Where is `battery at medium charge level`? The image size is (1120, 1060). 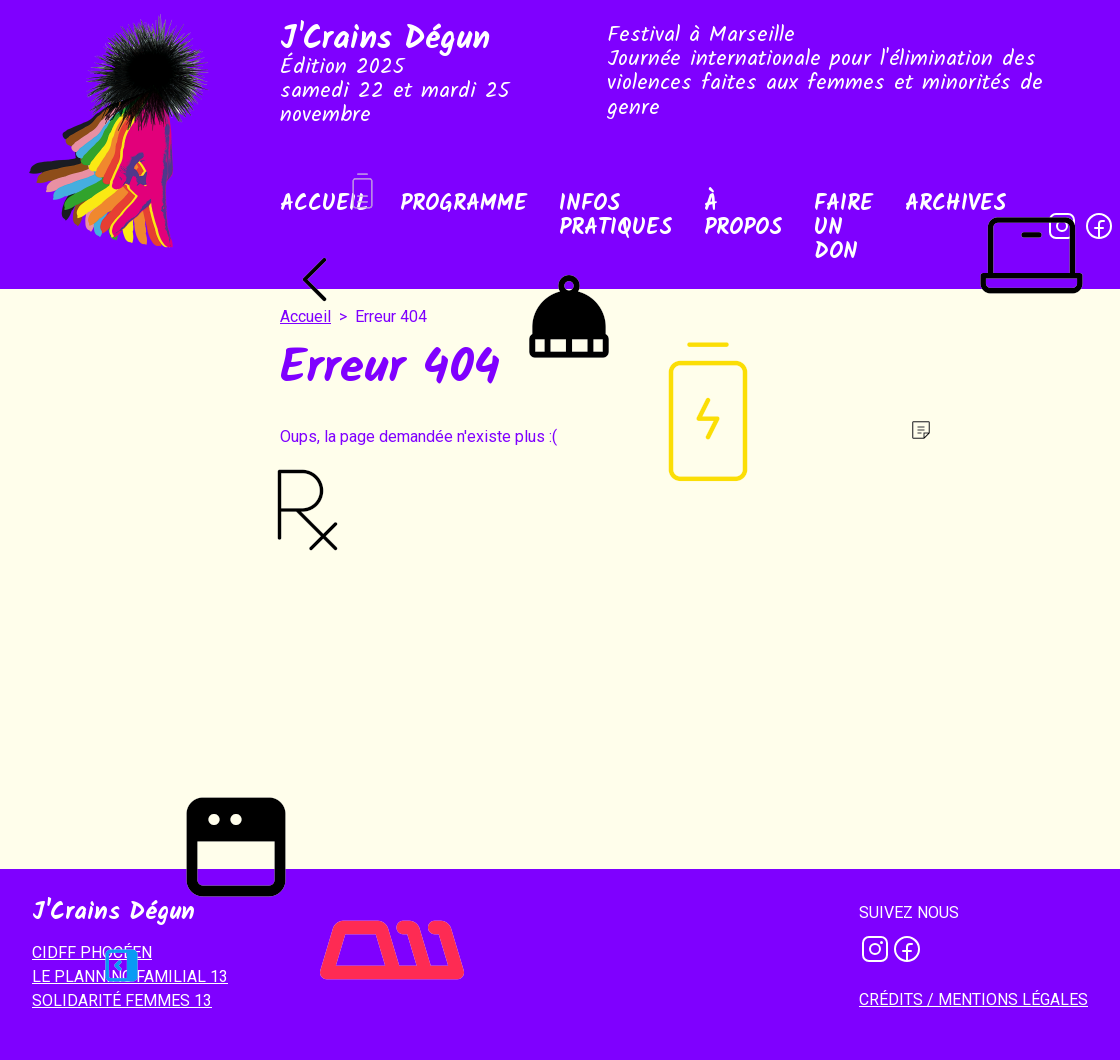
battery at medium charge level is located at coordinates (362, 191).